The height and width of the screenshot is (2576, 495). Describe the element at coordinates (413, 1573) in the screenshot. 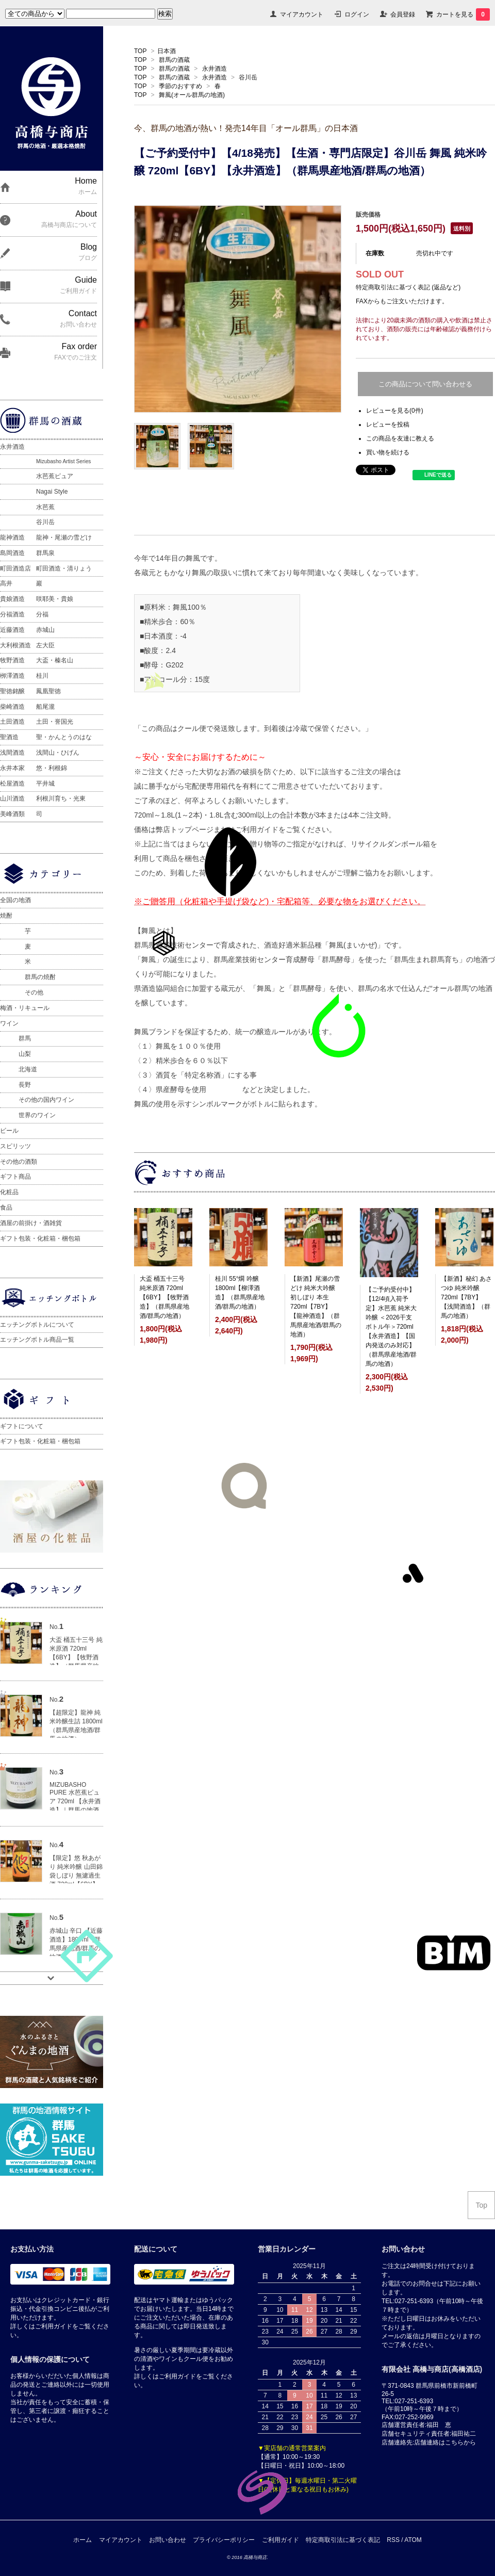

I see `analogue brand logo` at that location.